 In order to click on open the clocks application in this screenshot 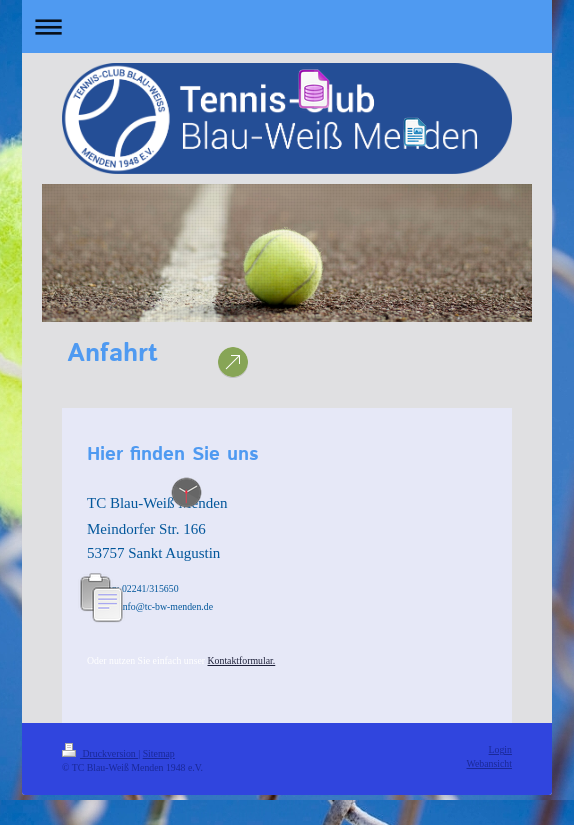, I will do `click(186, 492)`.